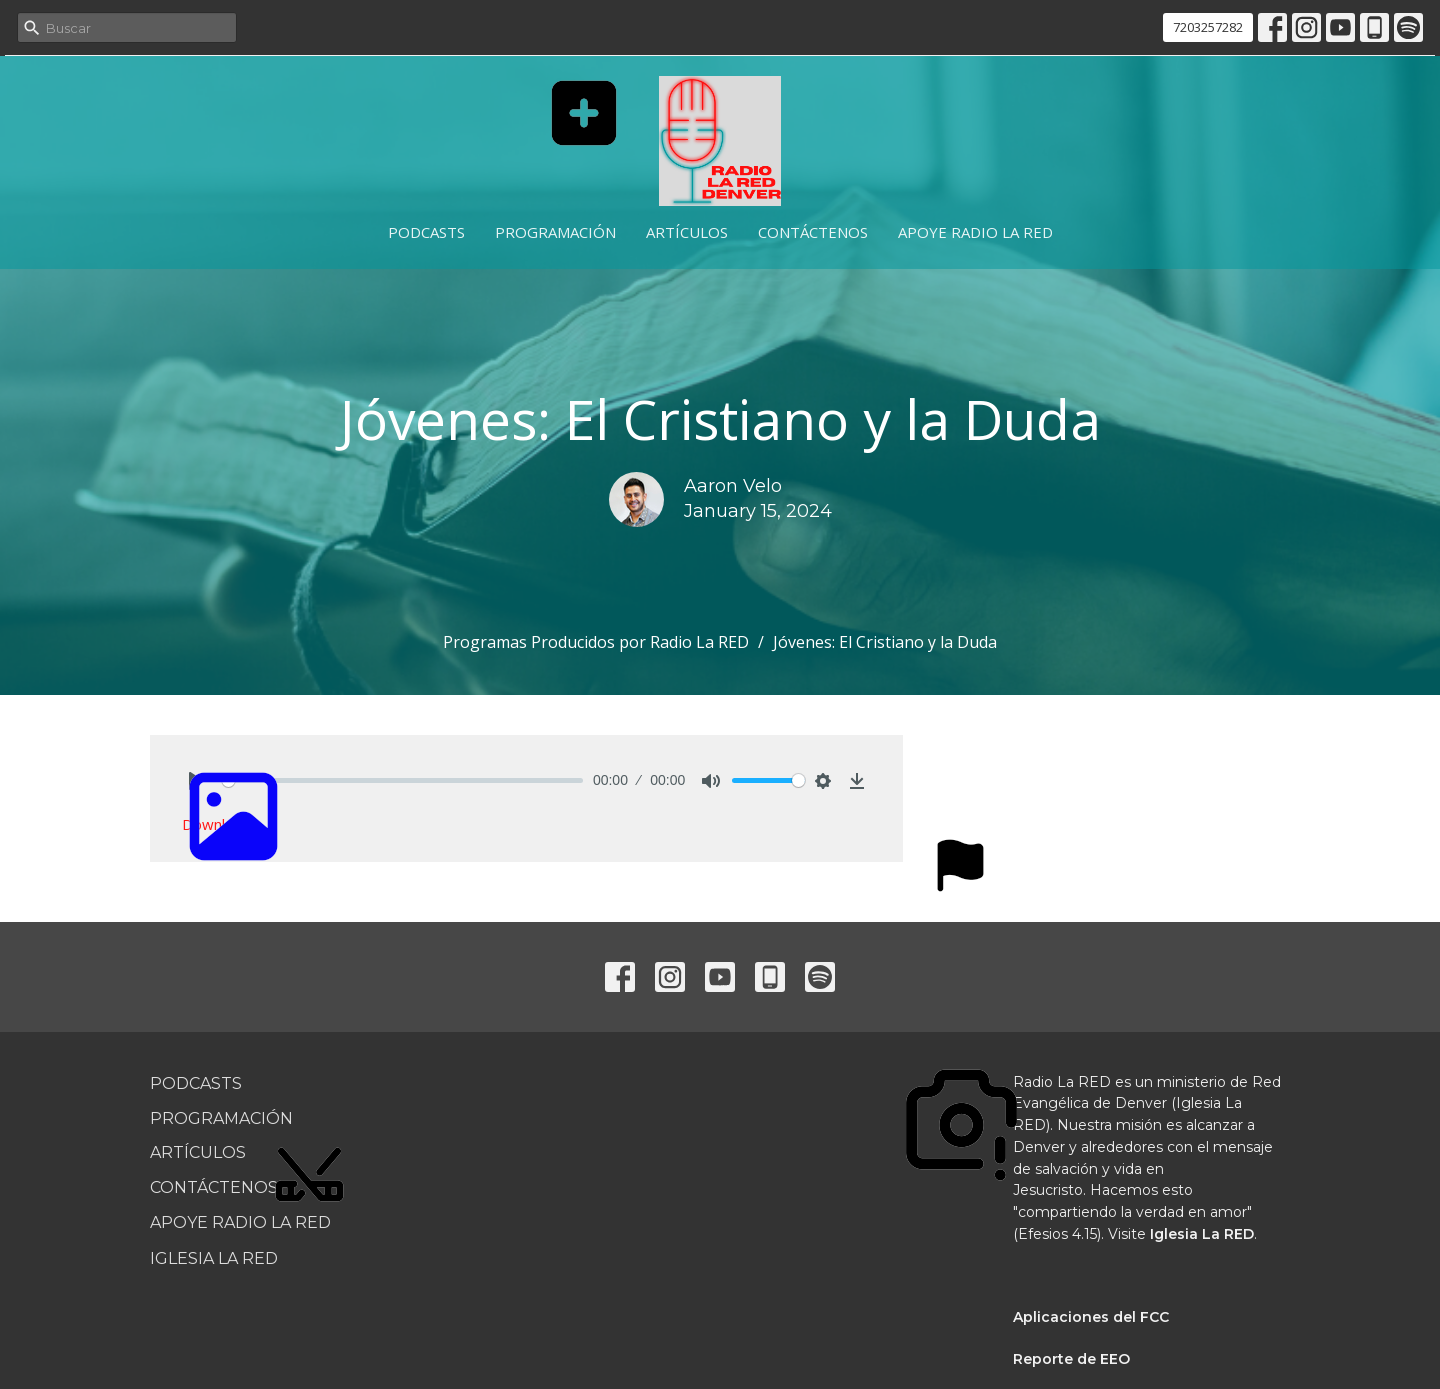 Image resolution: width=1440 pixels, height=1389 pixels. Describe the element at coordinates (309, 1174) in the screenshot. I see `view hockey scores or stats` at that location.